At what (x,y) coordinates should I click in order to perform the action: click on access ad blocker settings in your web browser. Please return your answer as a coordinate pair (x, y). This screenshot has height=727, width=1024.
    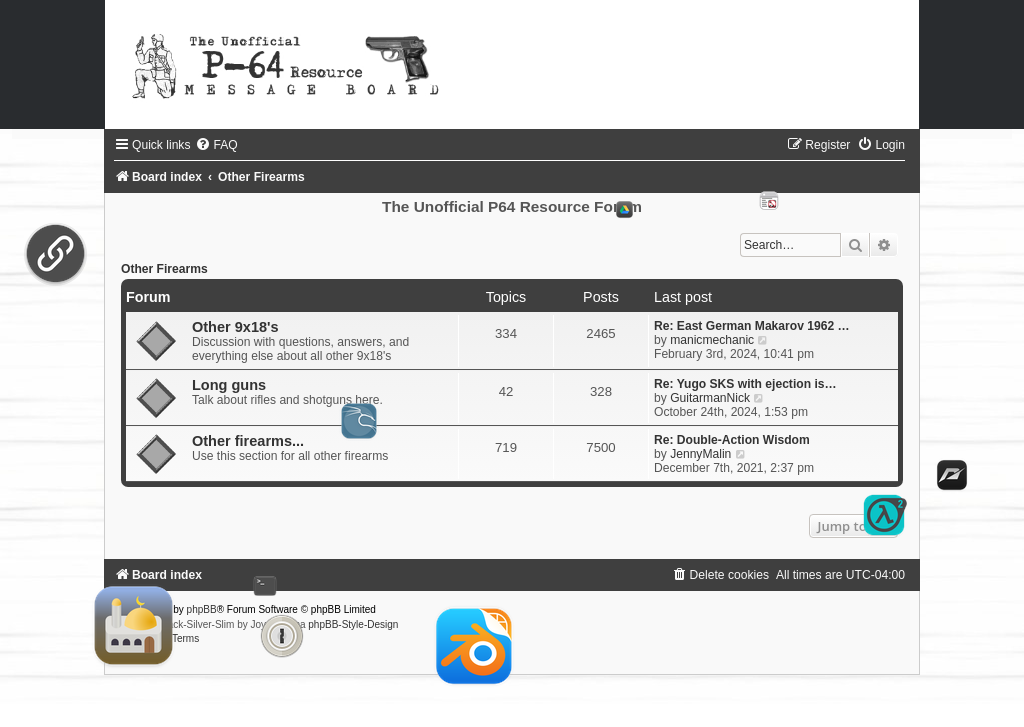
    Looking at the image, I should click on (769, 201).